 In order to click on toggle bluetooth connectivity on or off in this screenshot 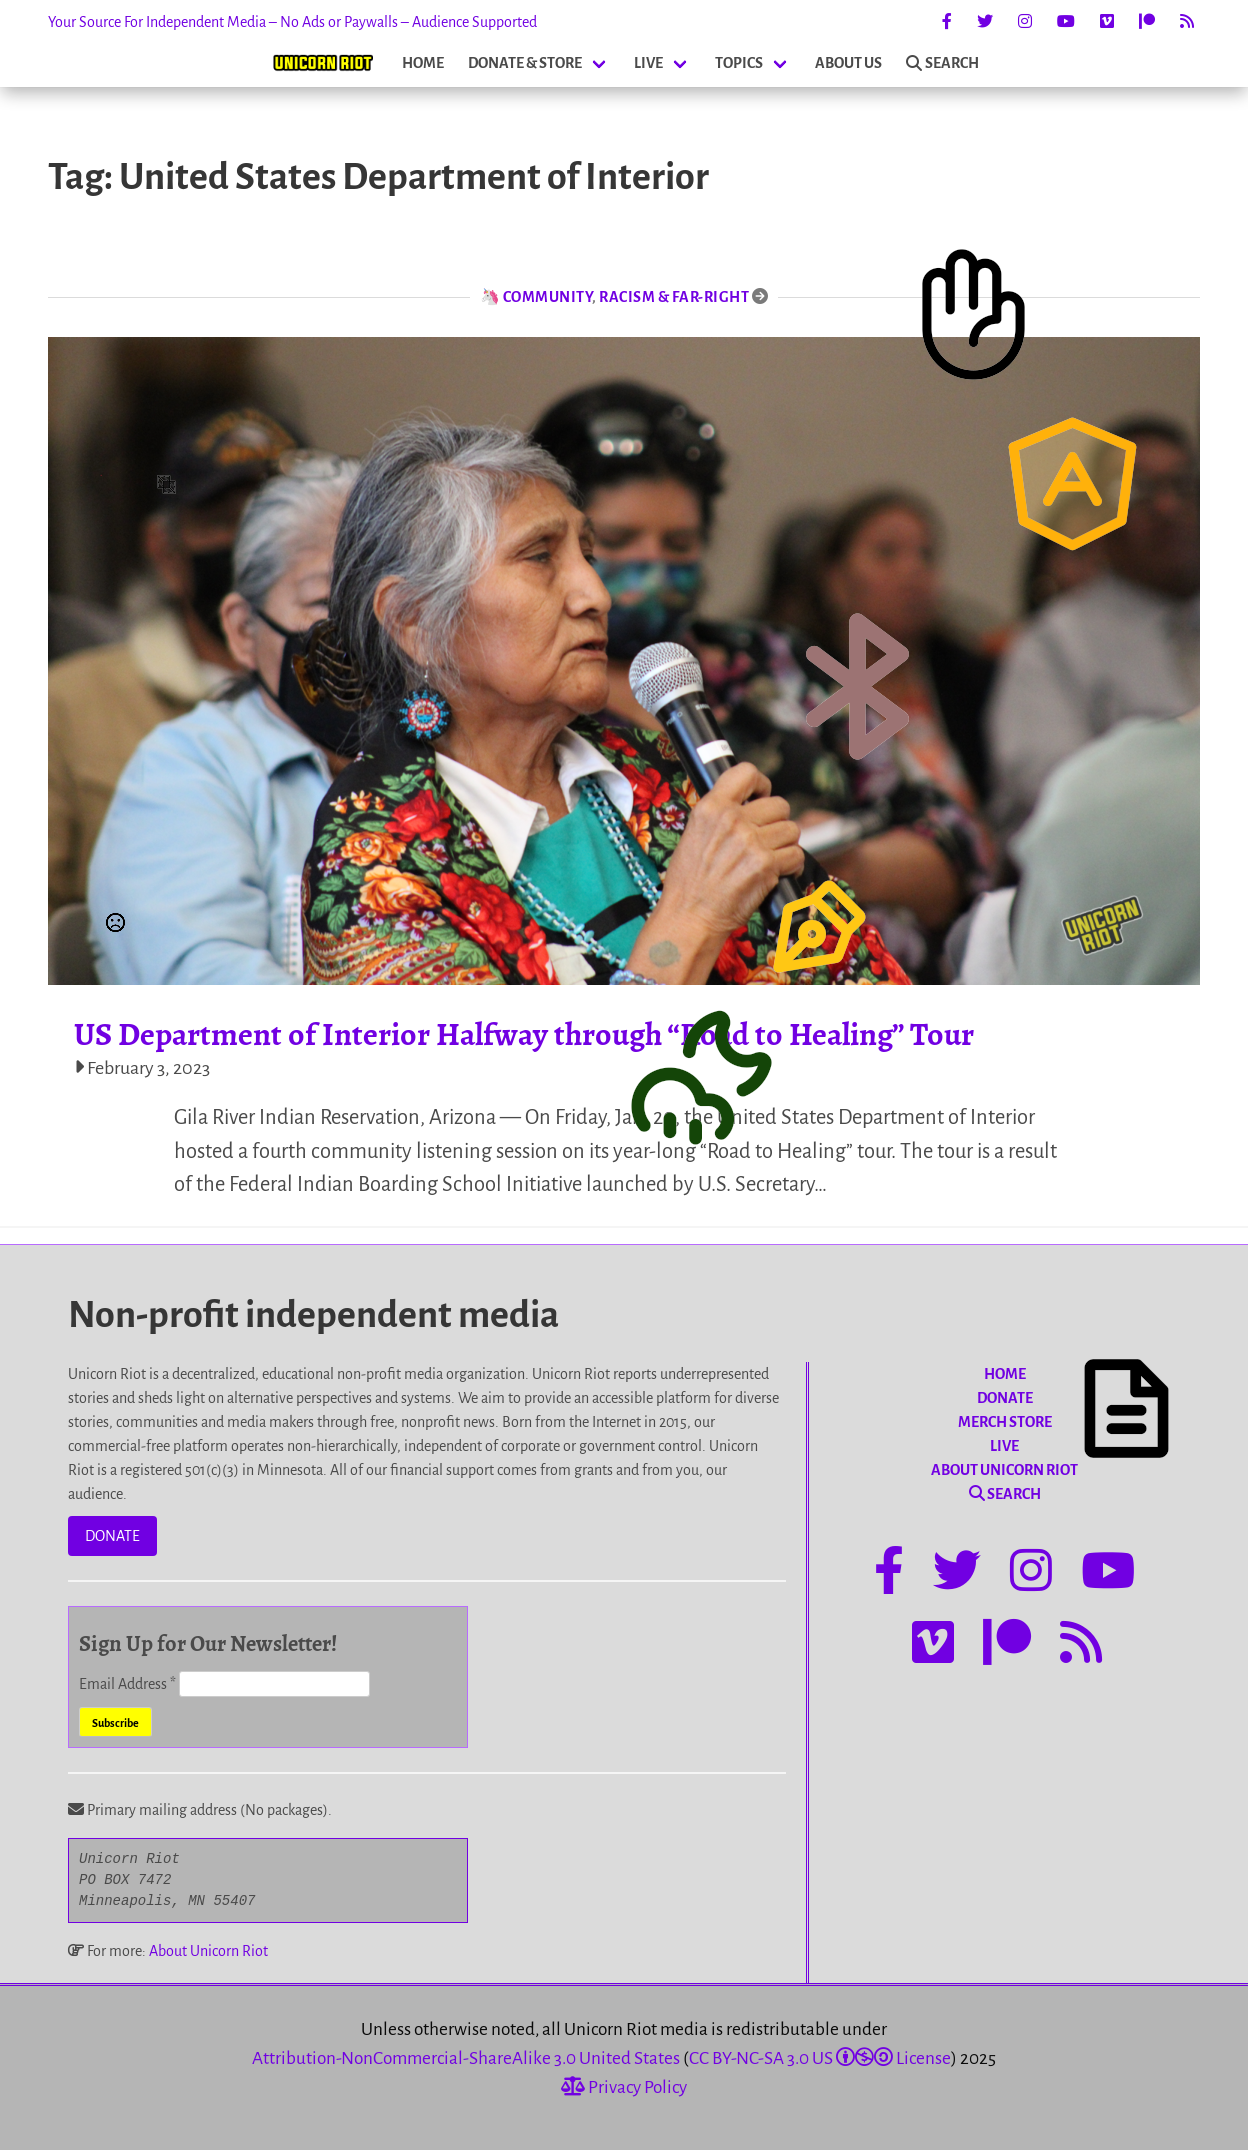, I will do `click(857, 686)`.